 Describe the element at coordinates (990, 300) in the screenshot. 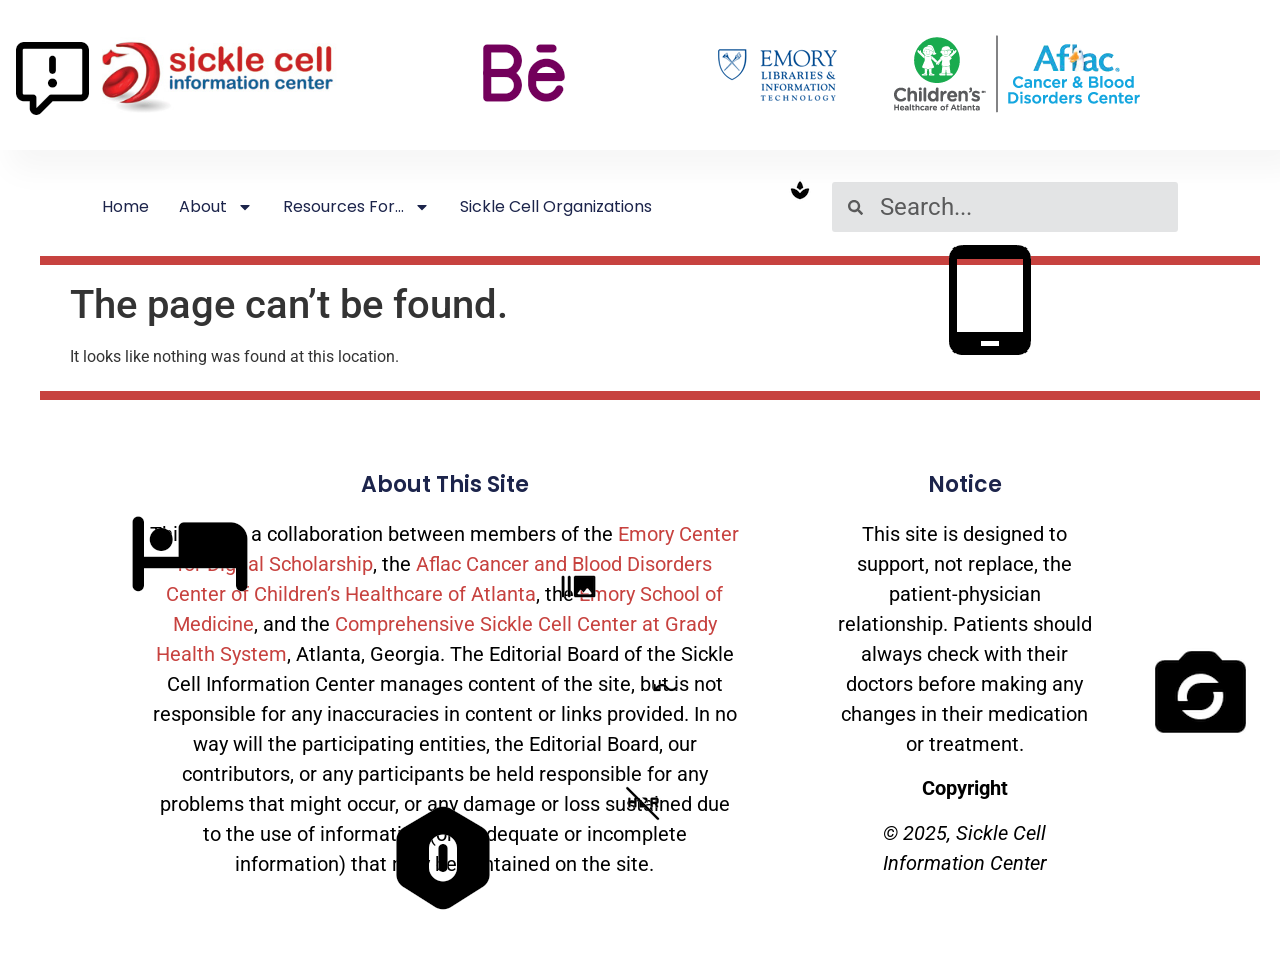

I see `switch to tablet view or mode` at that location.